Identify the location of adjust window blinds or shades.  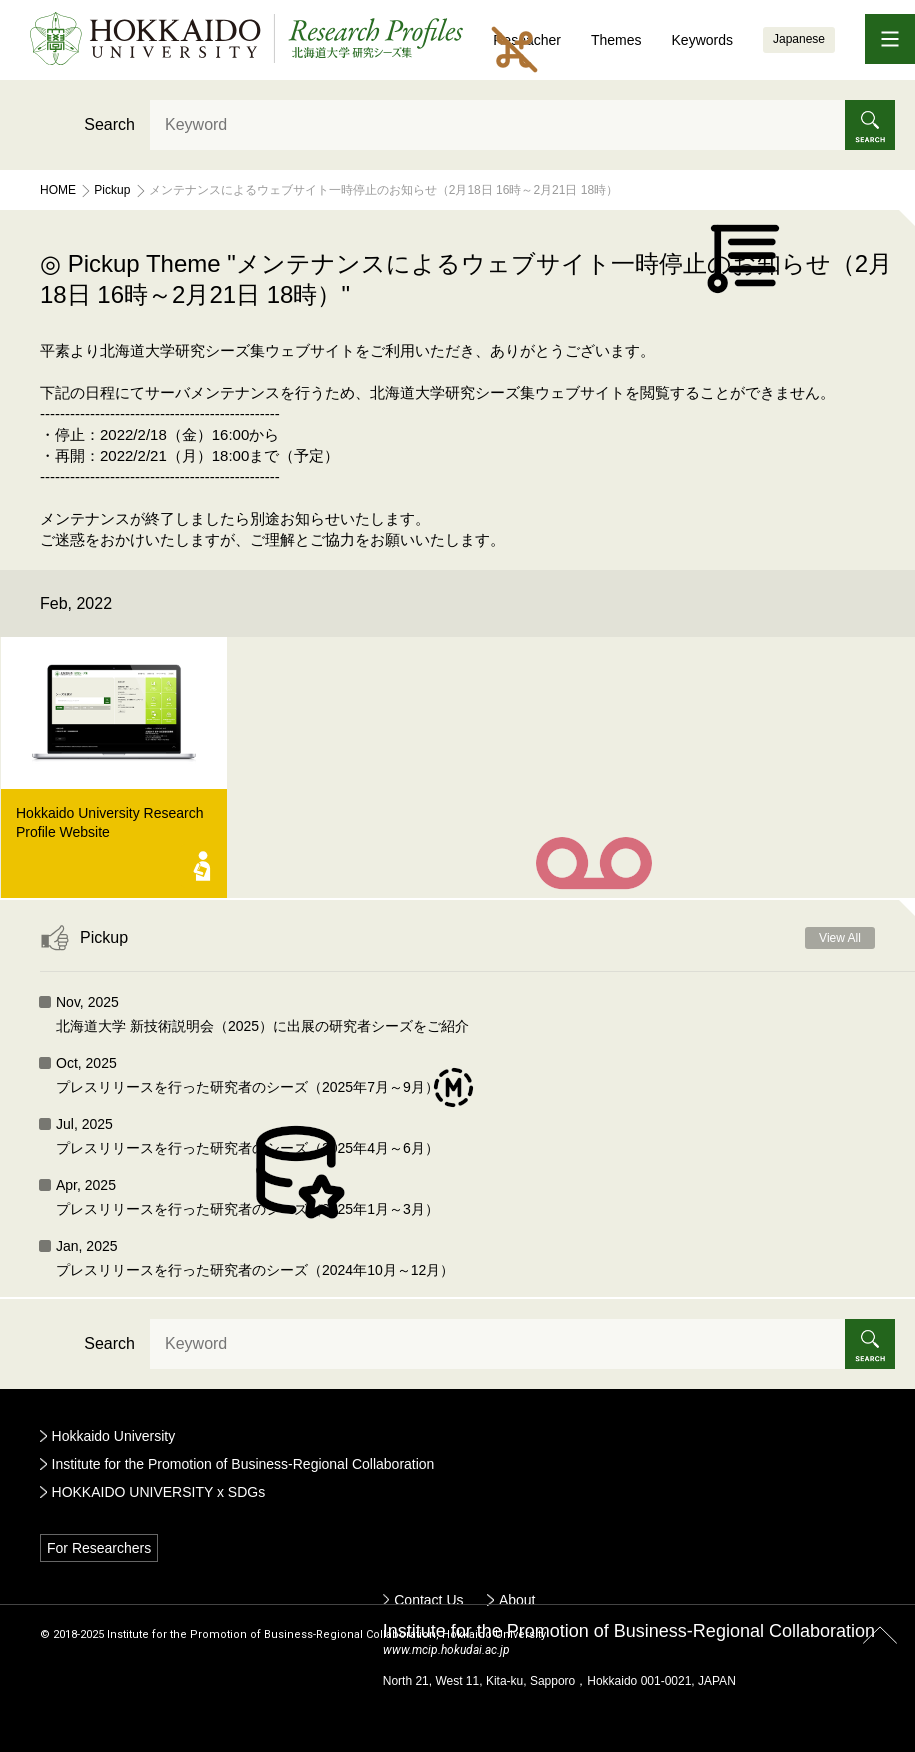
(745, 259).